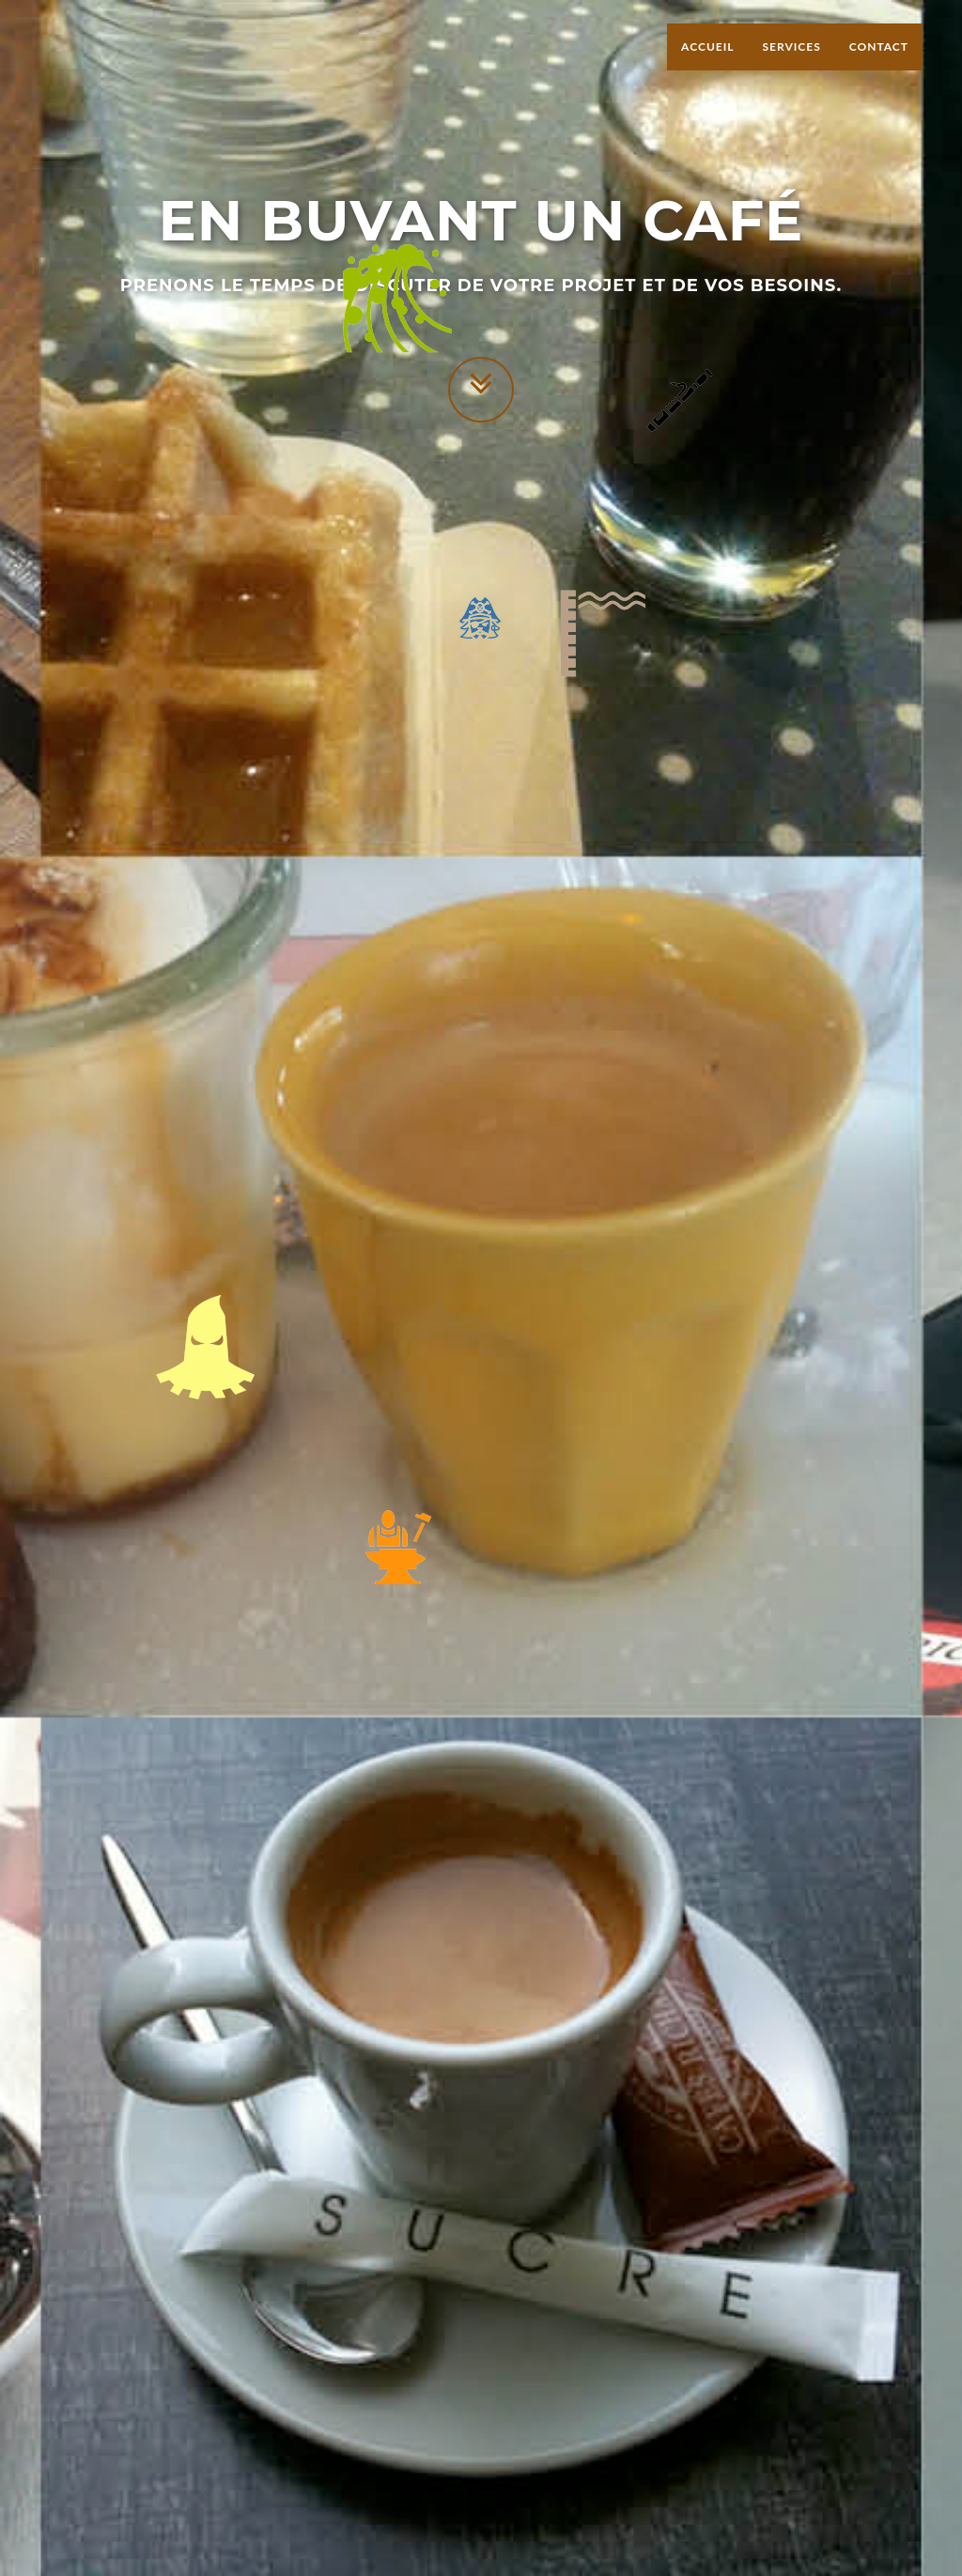 Image resolution: width=962 pixels, height=2576 pixels. I want to click on select bassoon instrument, so click(679, 400).